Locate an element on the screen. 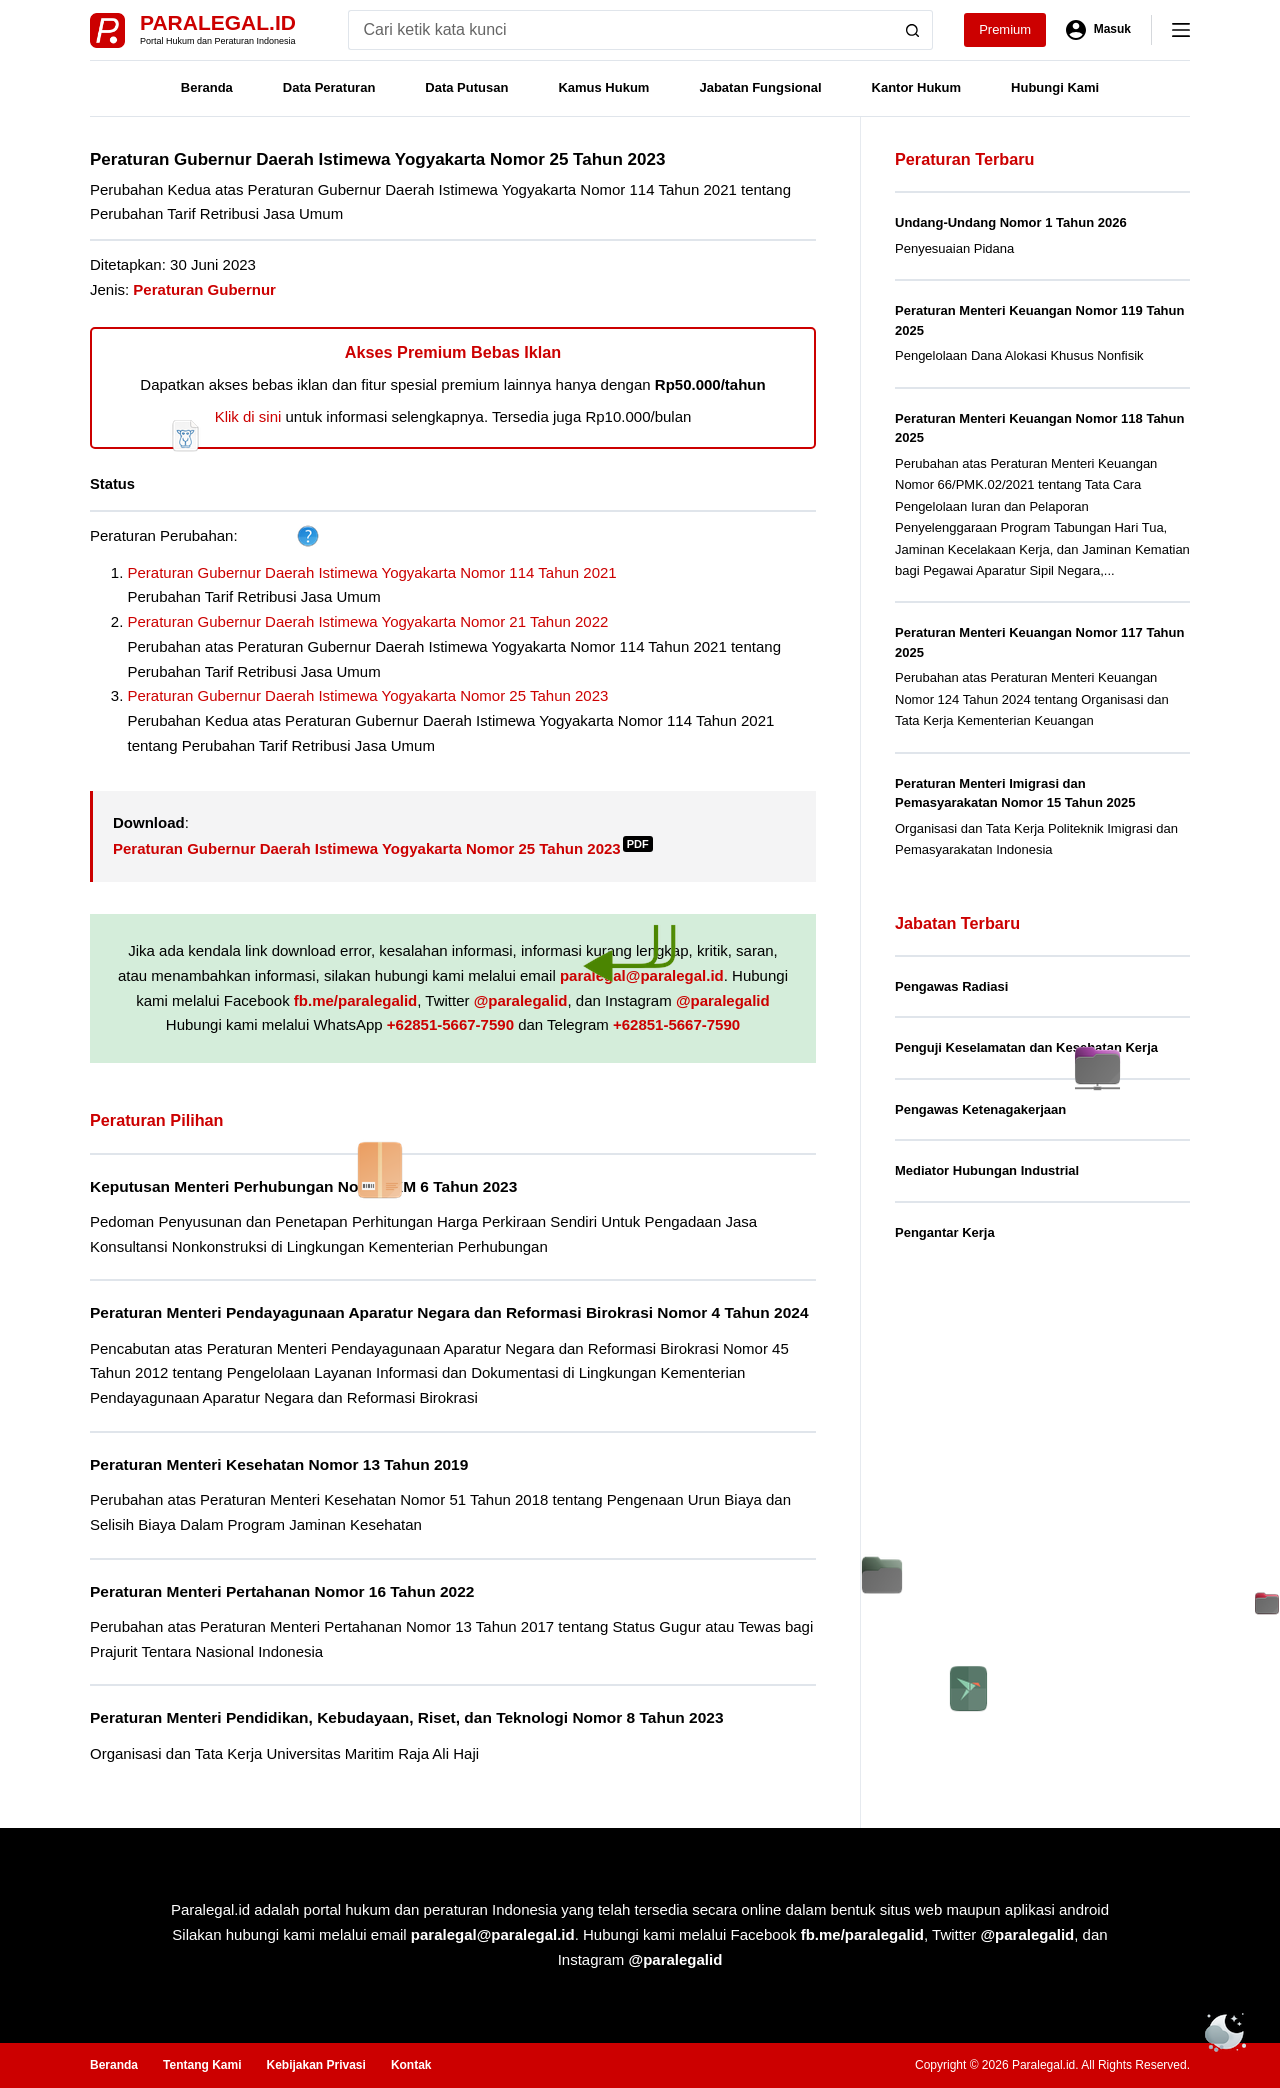 This screenshot has height=2088, width=1280. indicates scattered snow conditions at night is located at coordinates (1225, 2032).